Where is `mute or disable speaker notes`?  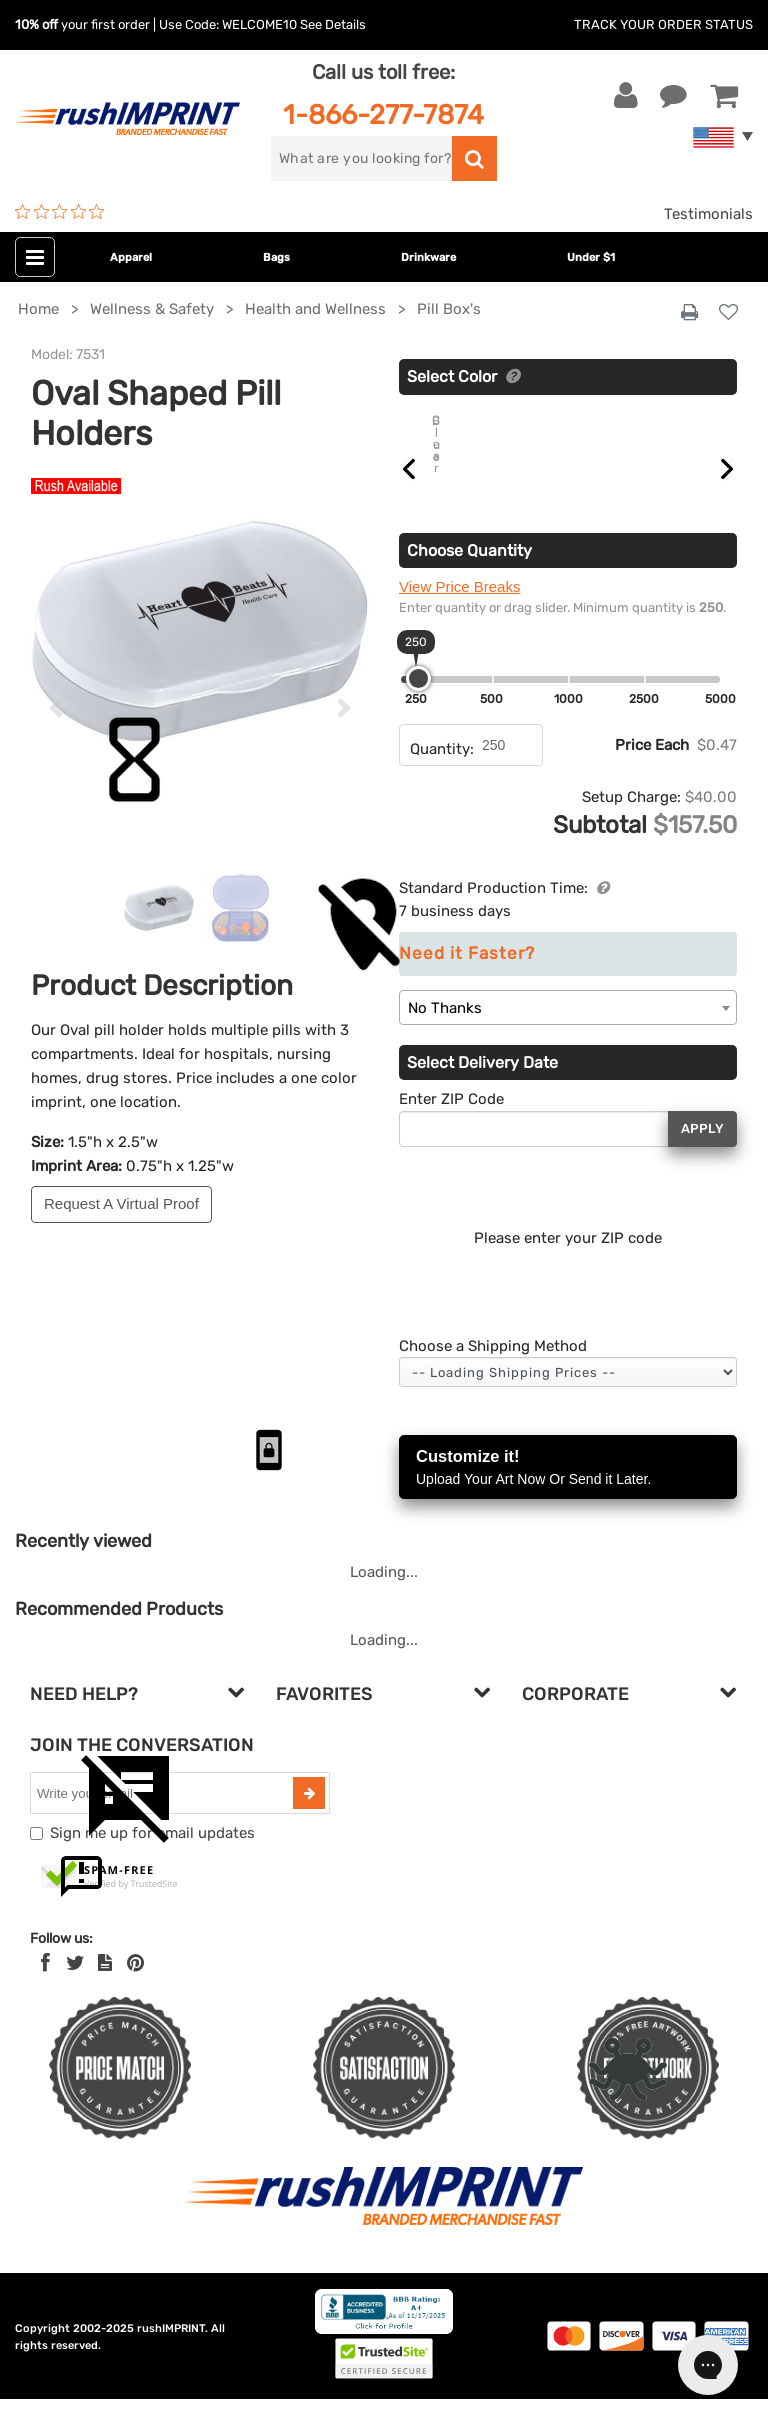
mute or disable speaker notes is located at coordinates (129, 1796).